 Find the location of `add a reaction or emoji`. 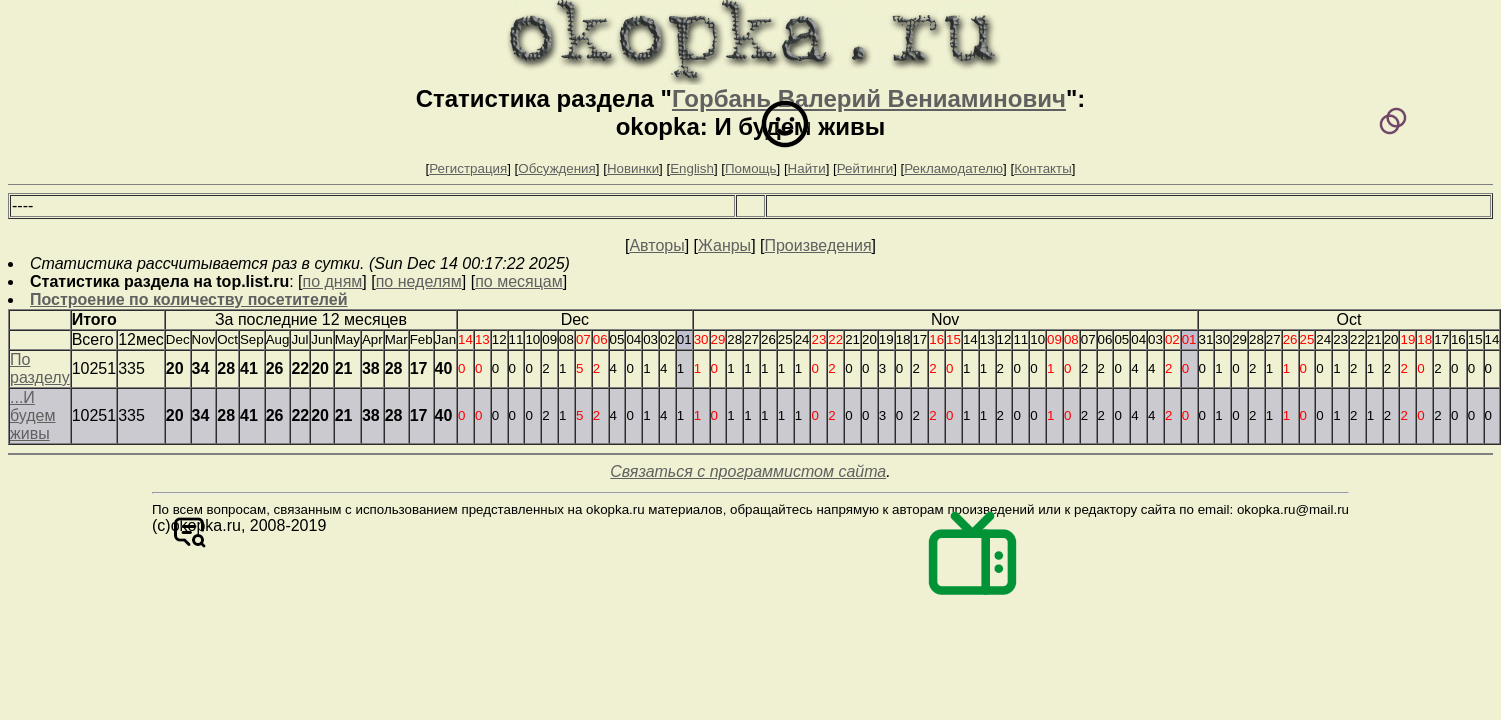

add a reaction or emoji is located at coordinates (785, 124).